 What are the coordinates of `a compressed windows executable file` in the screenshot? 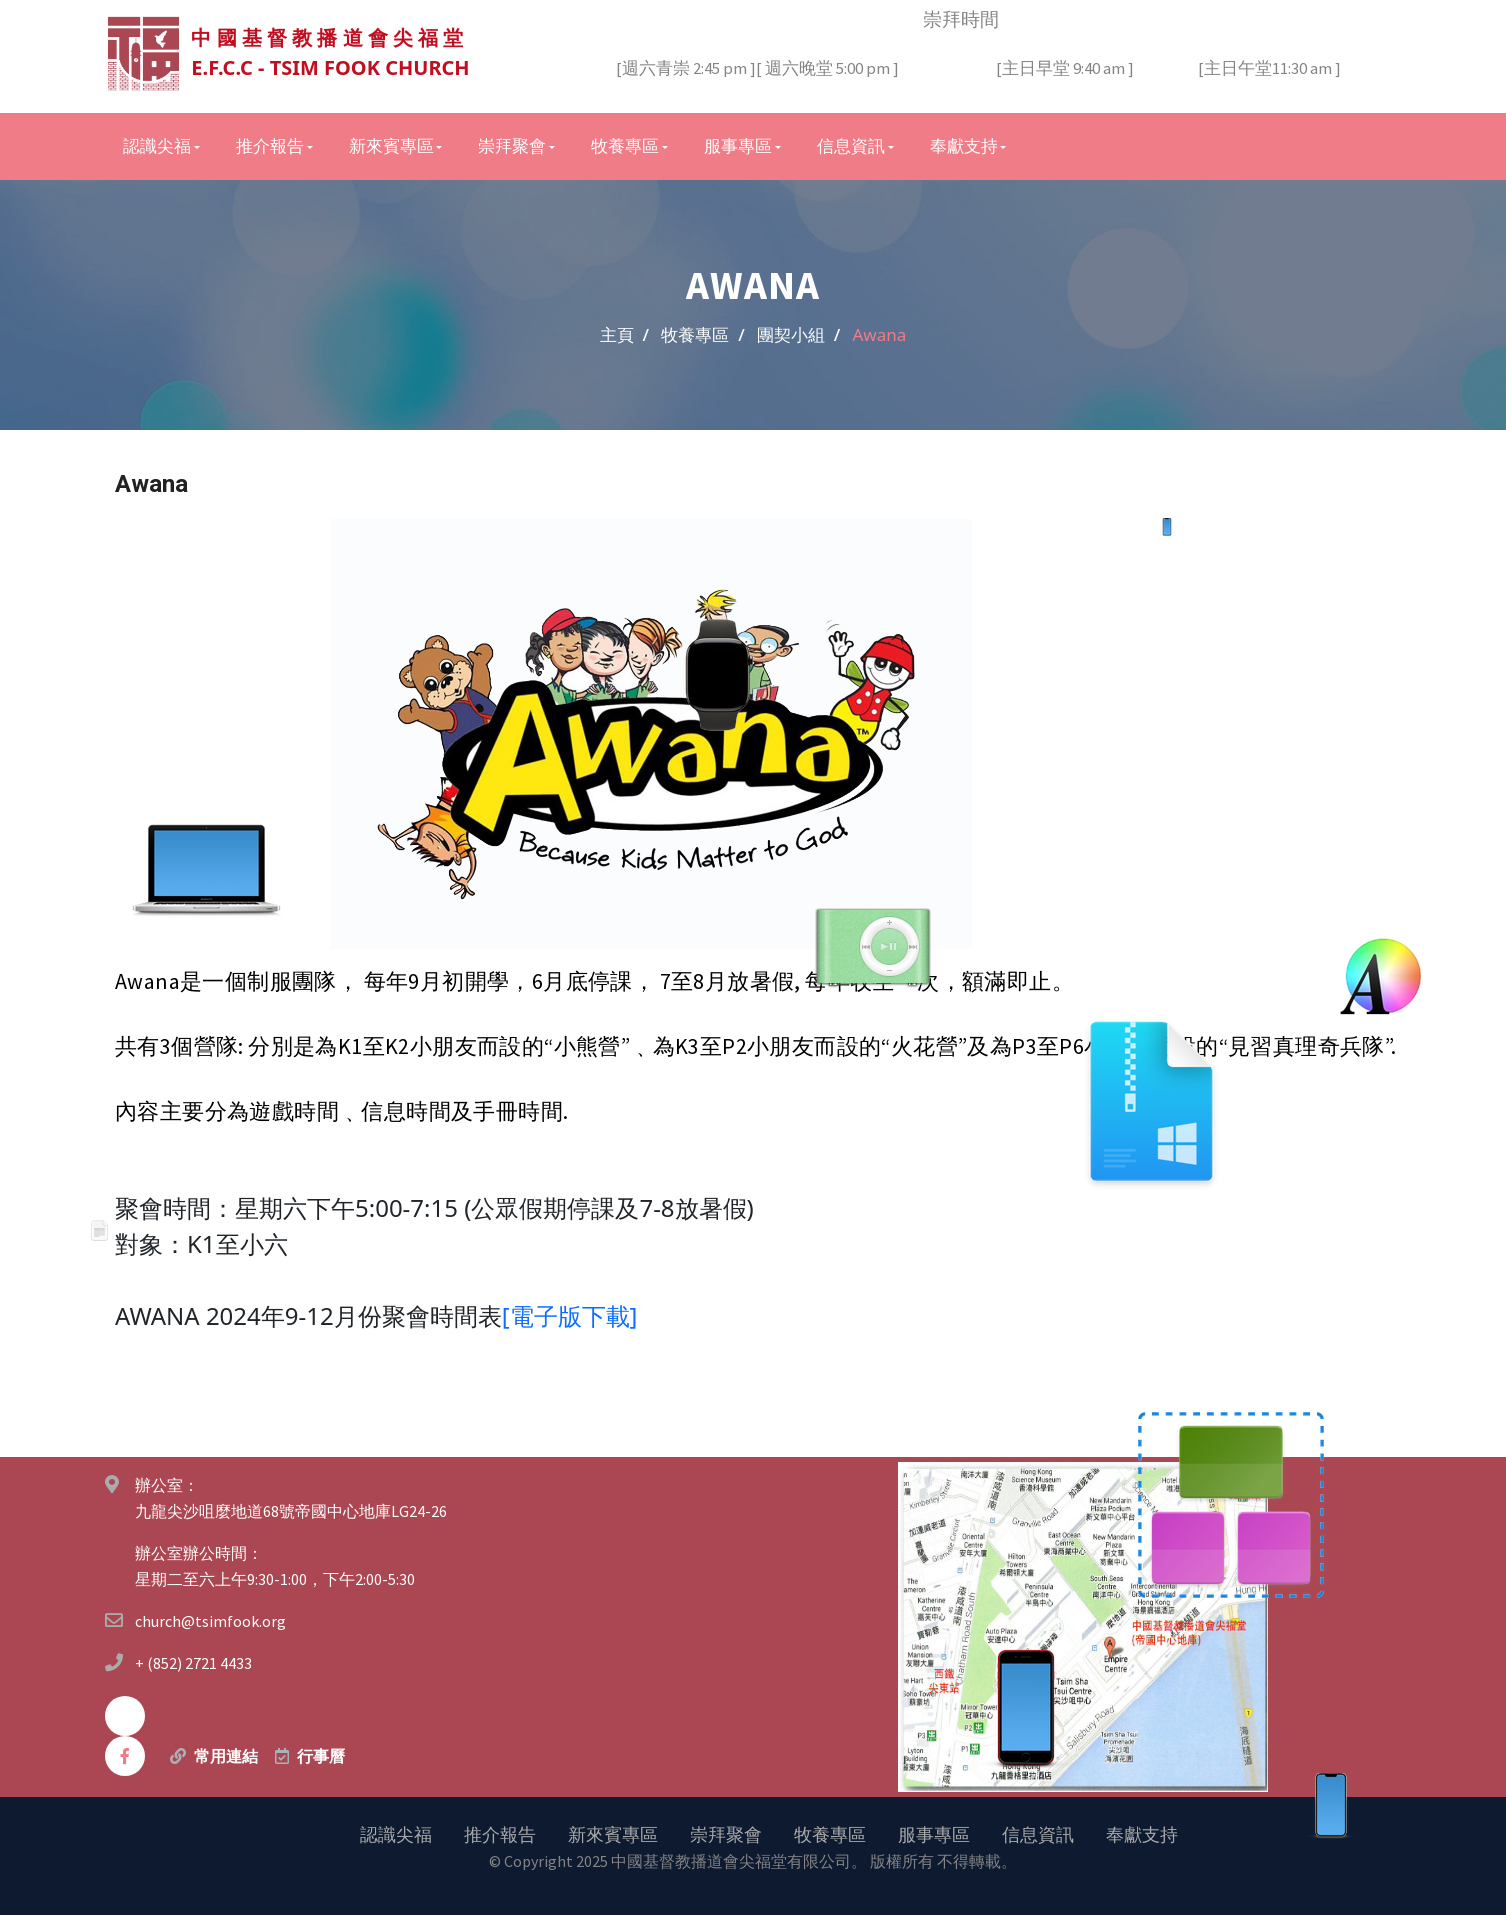 It's located at (1151, 1104).